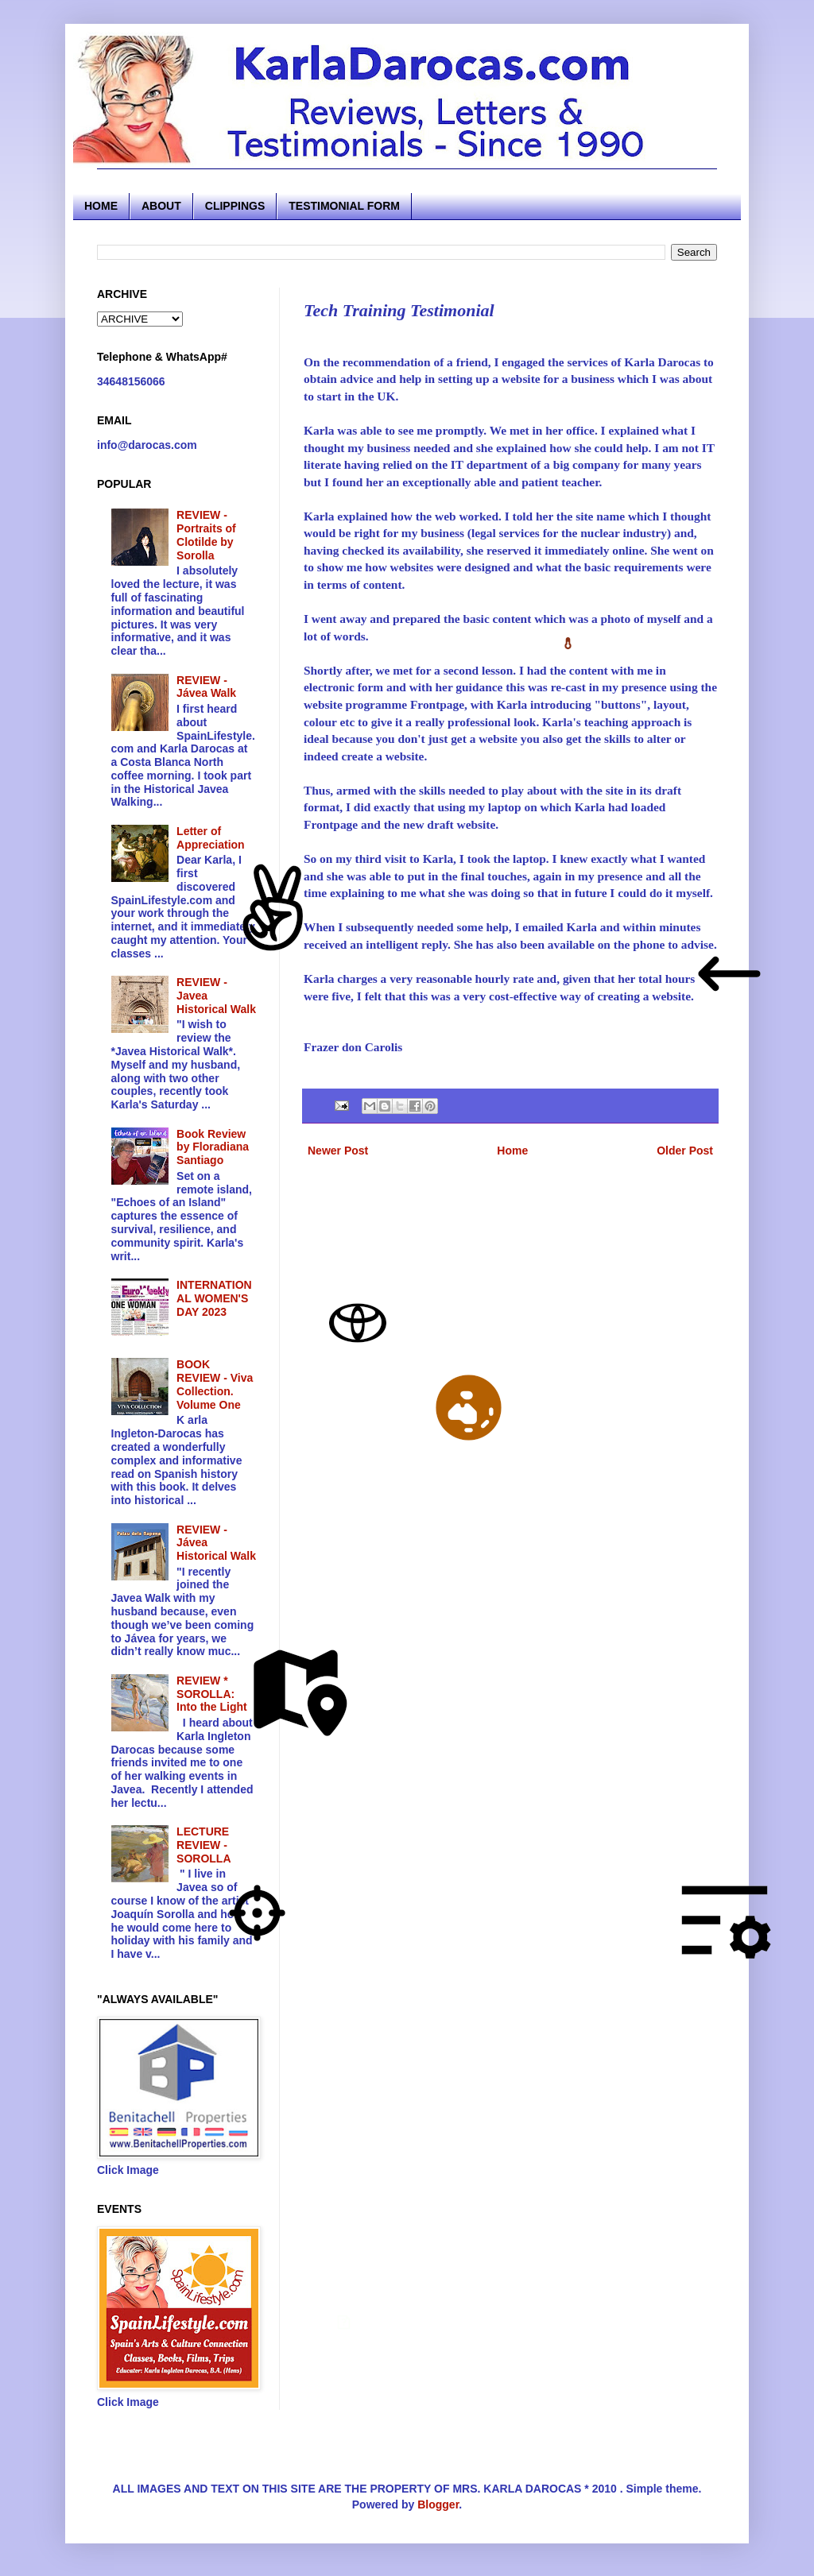 The image size is (814, 2576). What do you see at coordinates (273, 907) in the screenshot?
I see `visit angellist profile or website` at bounding box center [273, 907].